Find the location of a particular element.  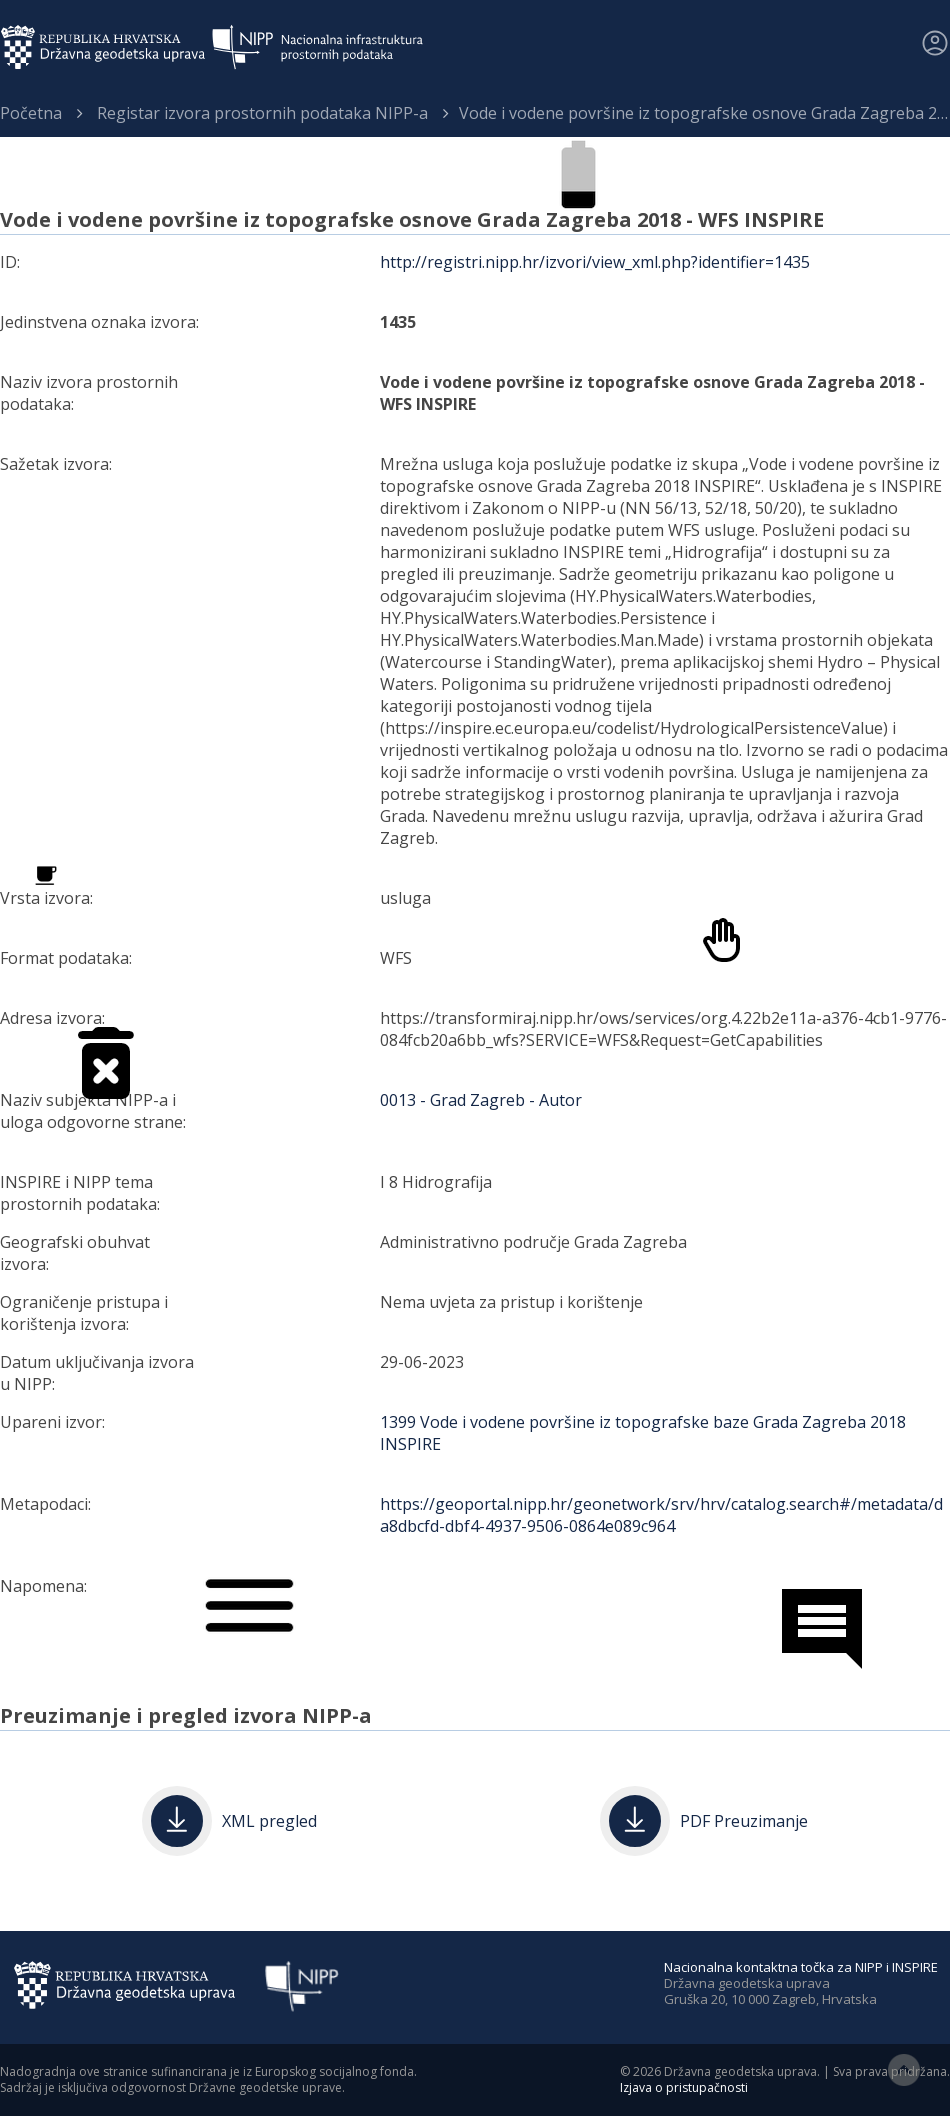

add a comment to the document is located at coordinates (822, 1629).